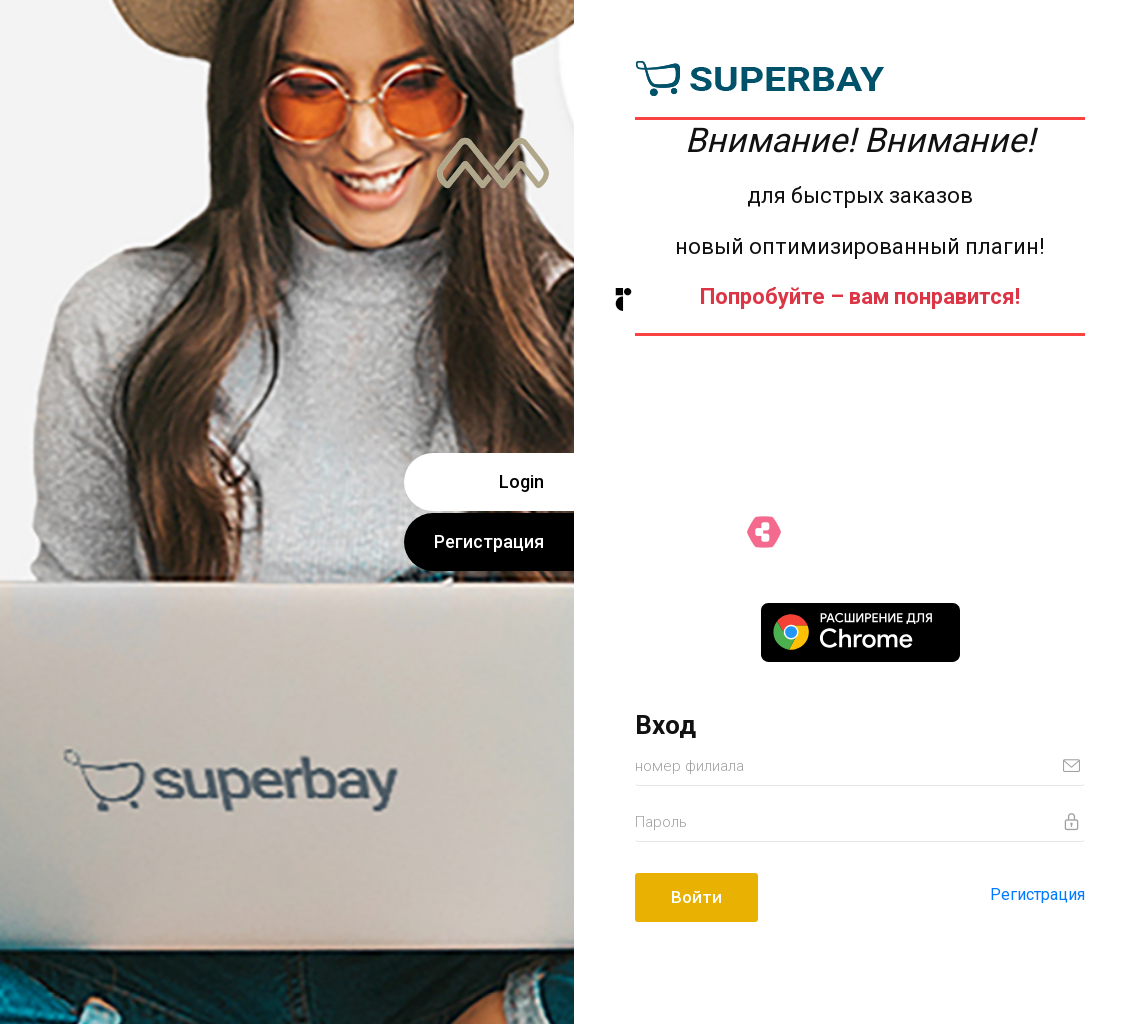 The height and width of the screenshot is (1024, 1147). Describe the element at coordinates (764, 532) in the screenshot. I see `cloudron platform logo` at that location.